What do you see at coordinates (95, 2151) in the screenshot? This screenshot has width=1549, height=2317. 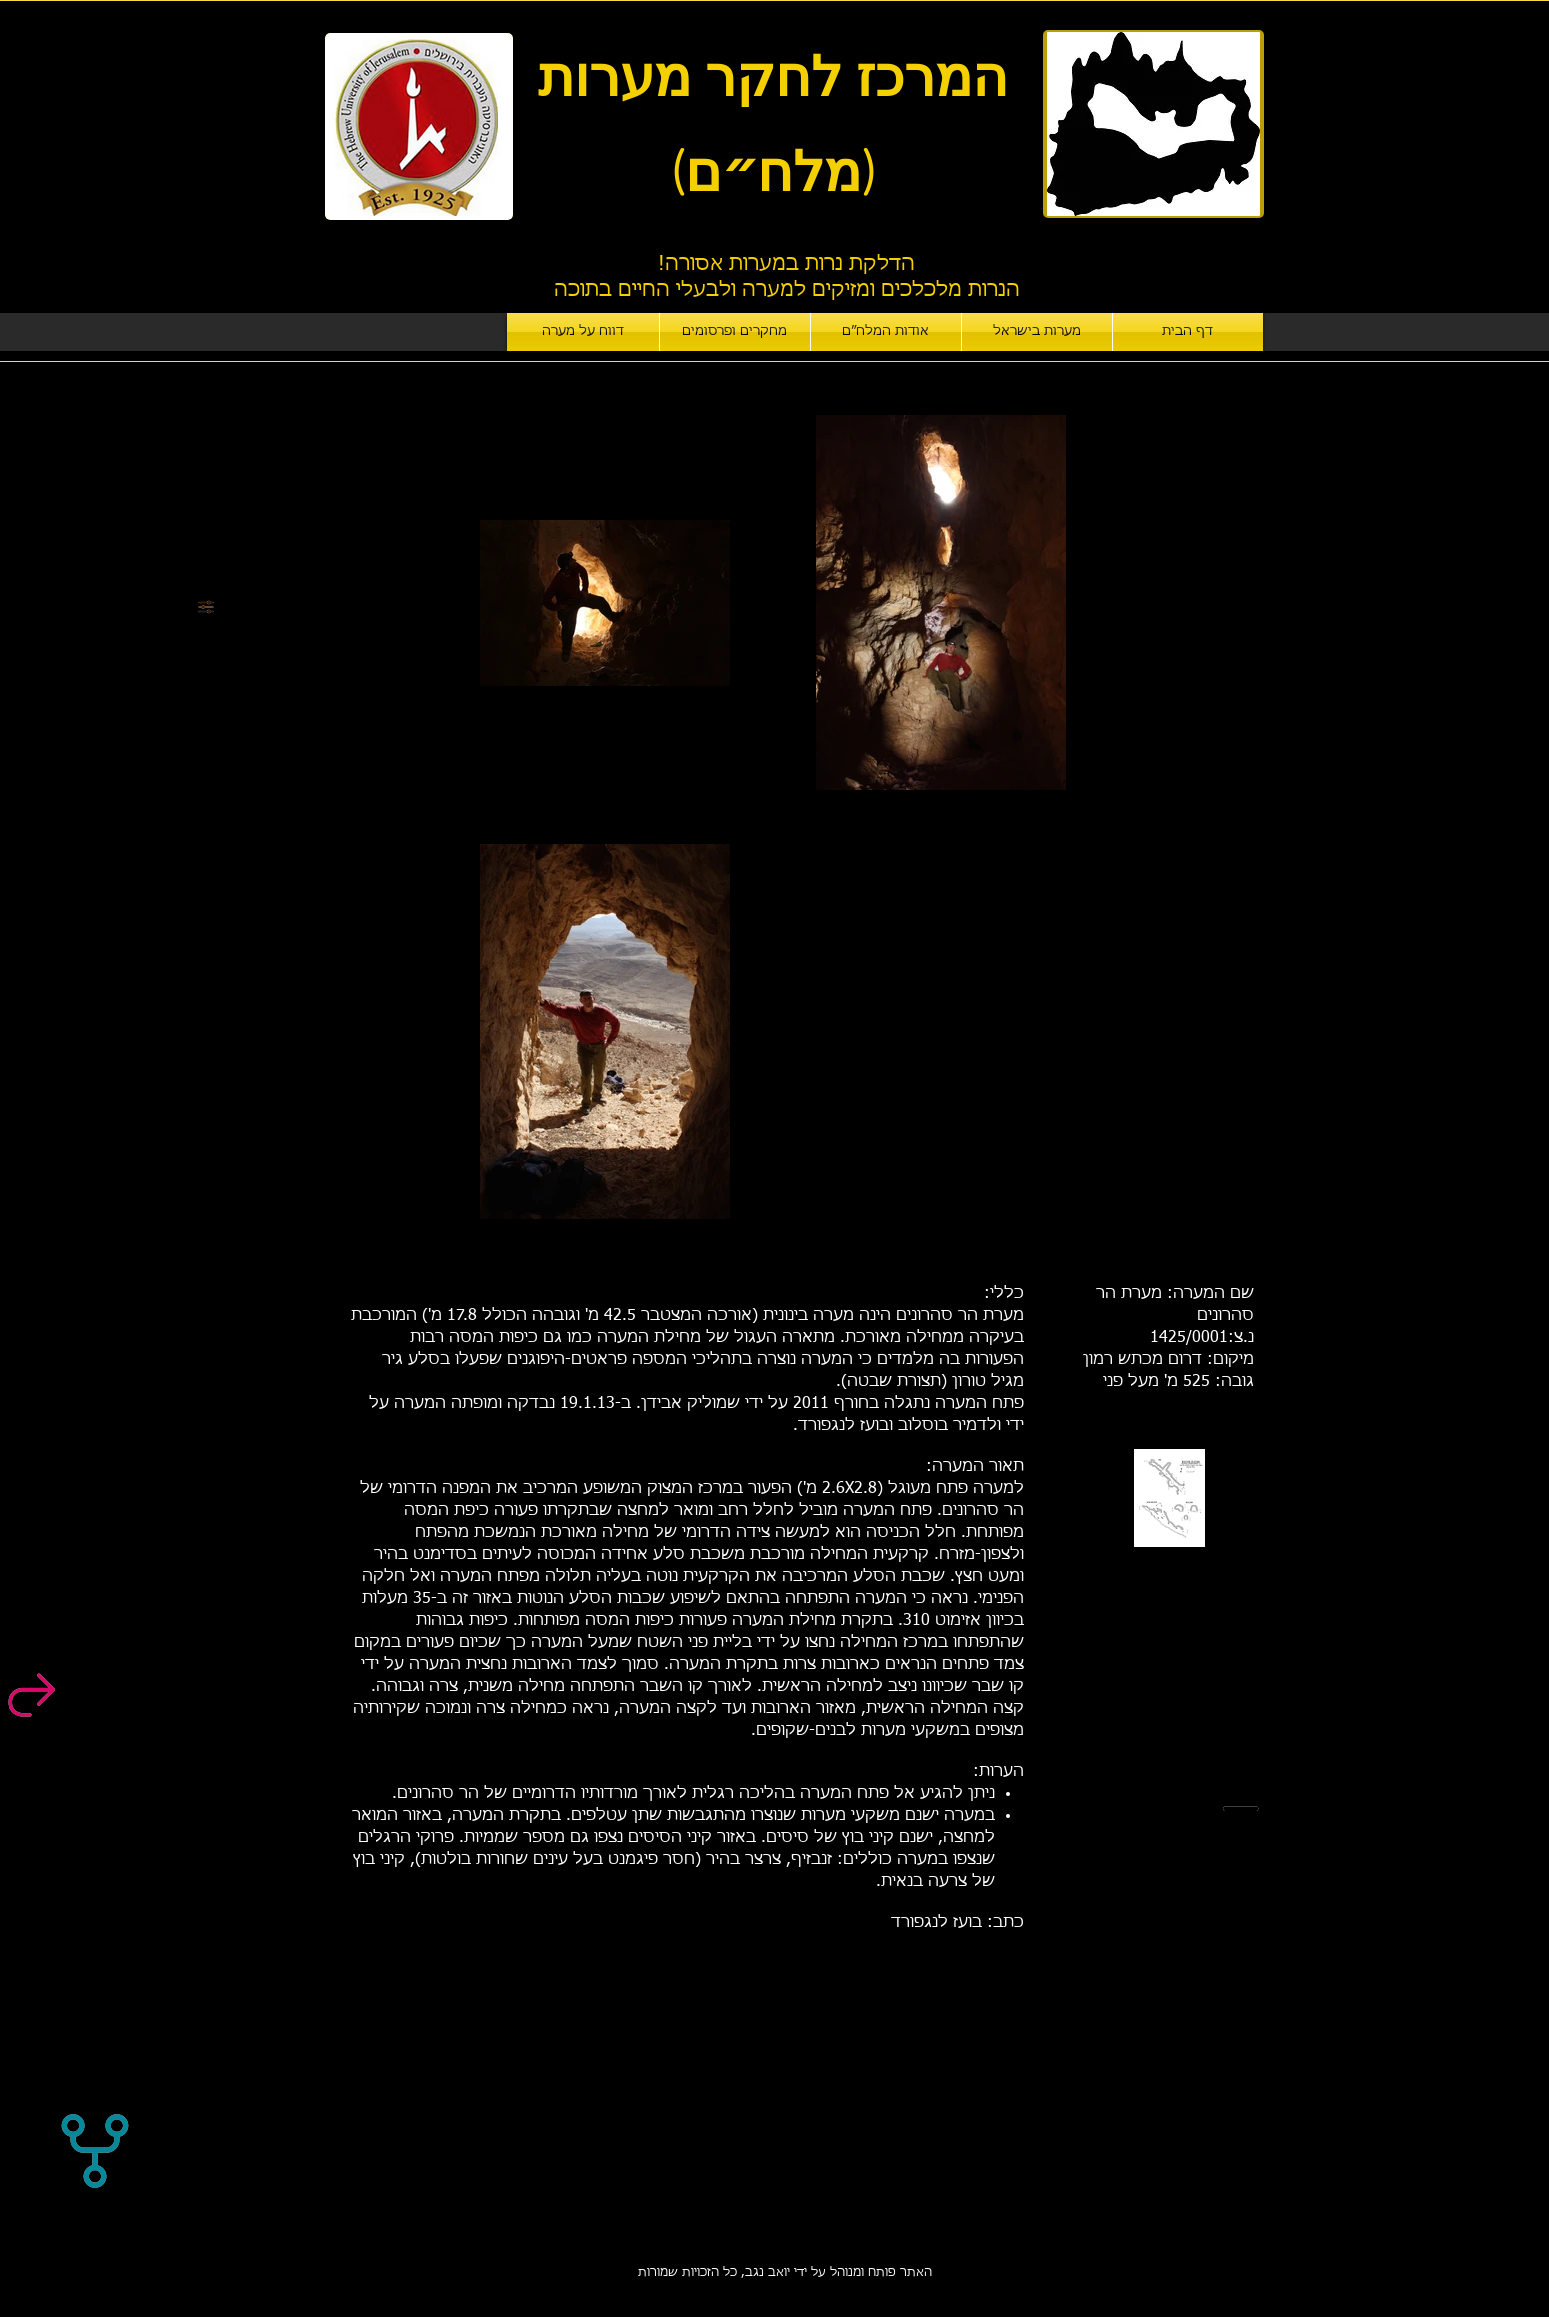 I see `fork this repository` at bounding box center [95, 2151].